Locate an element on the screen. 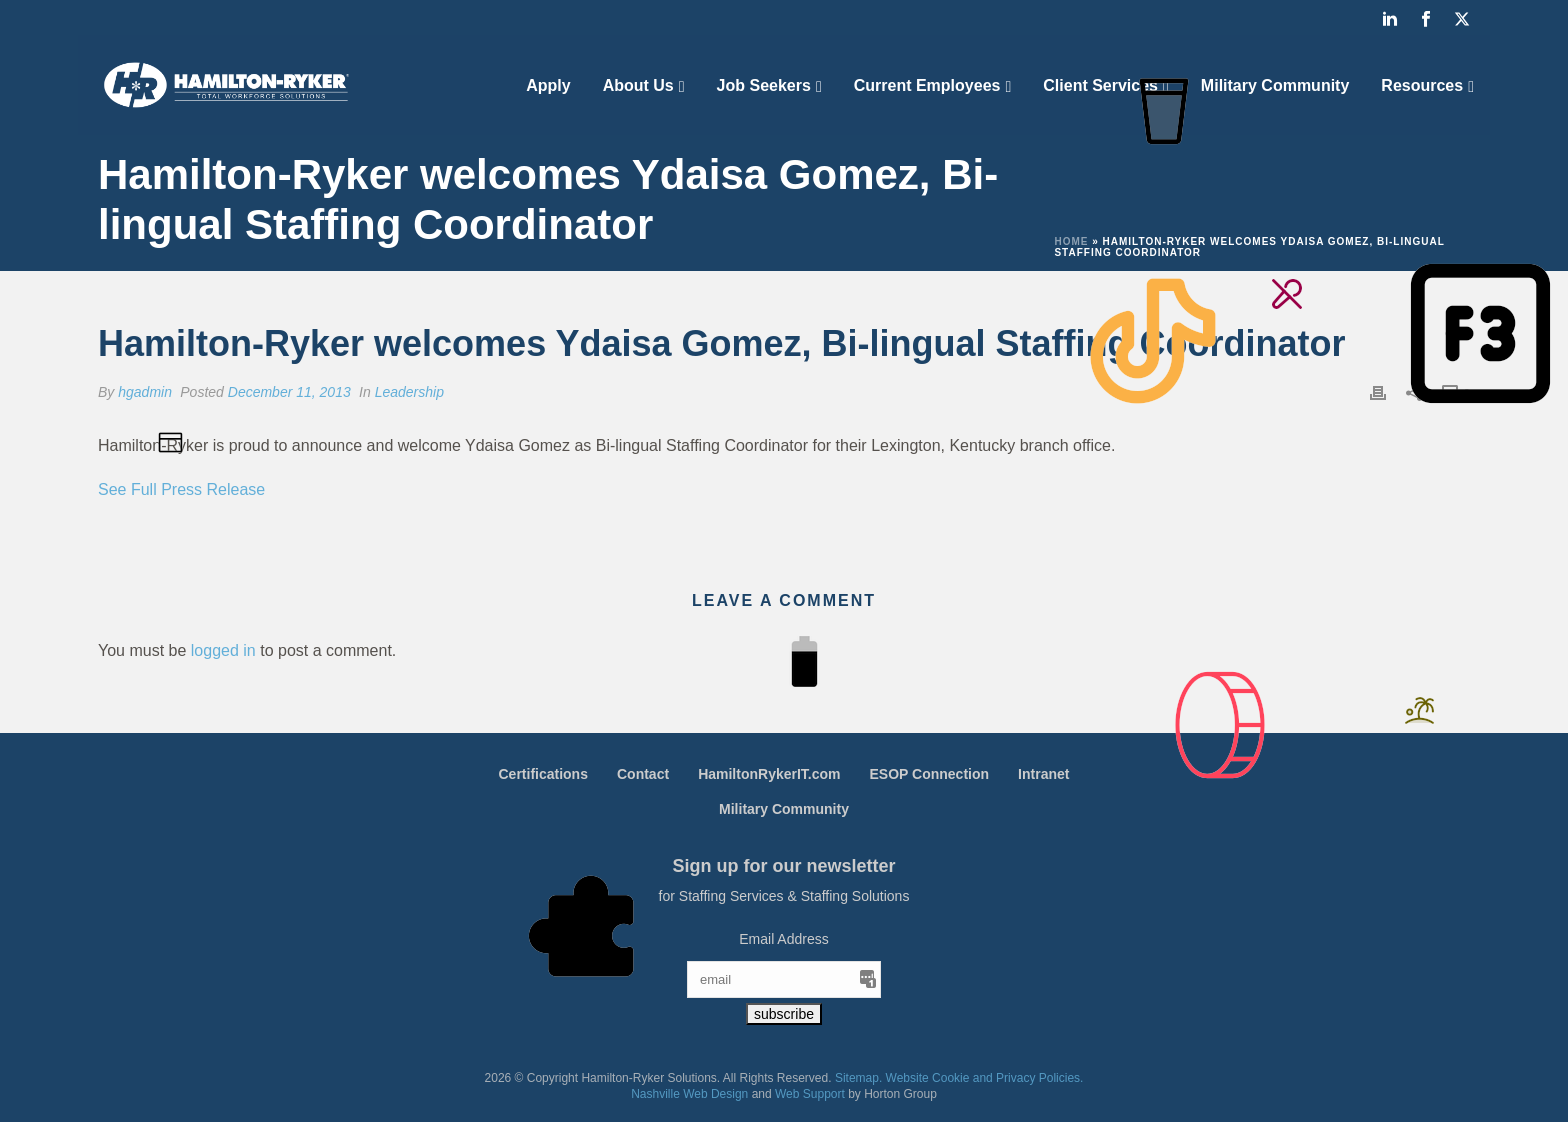 Image resolution: width=1568 pixels, height=1122 pixels. indicates battery is at 90% charge is located at coordinates (804, 661).